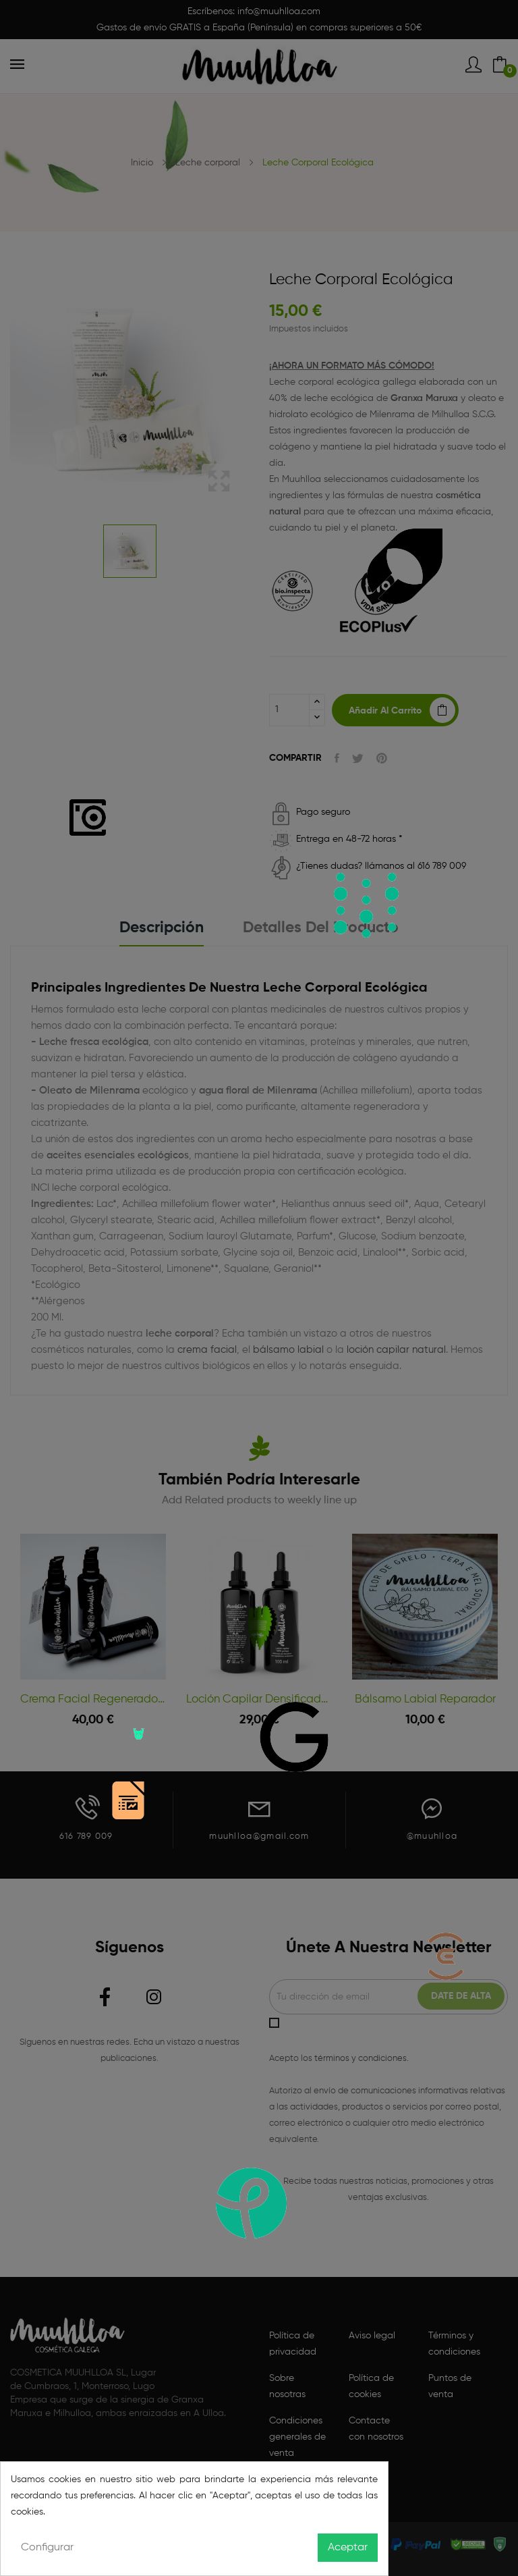 This screenshot has height=2576, width=518. I want to click on access photo gallery, so click(88, 817).